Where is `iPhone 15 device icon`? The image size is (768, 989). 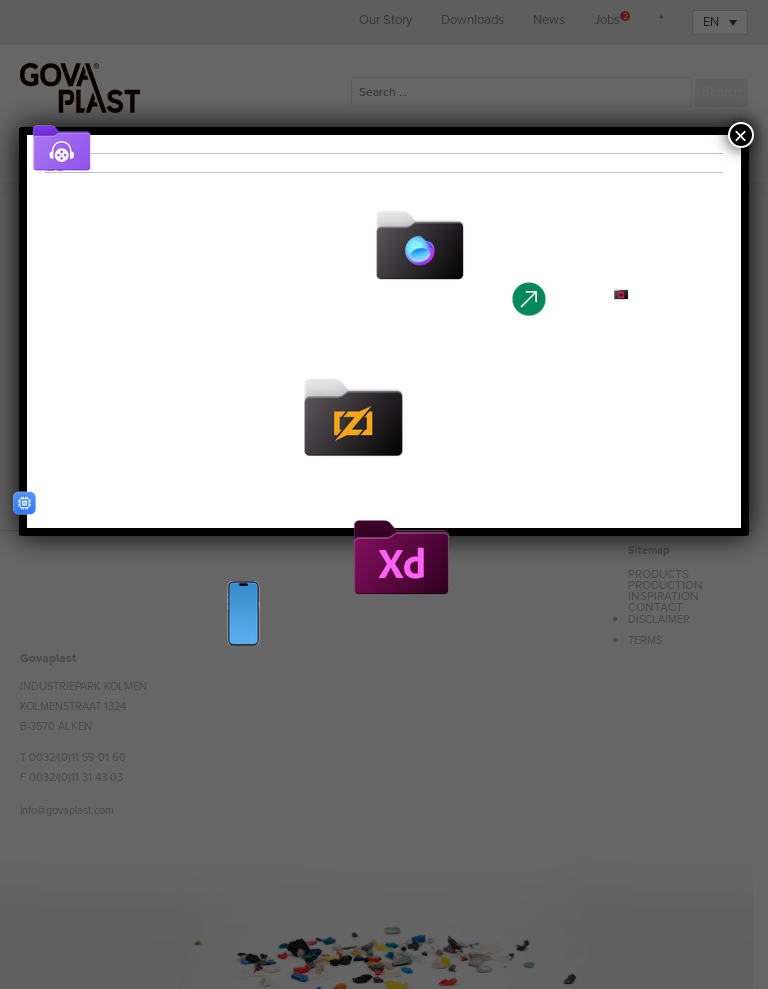
iPhone 15 device icon is located at coordinates (243, 614).